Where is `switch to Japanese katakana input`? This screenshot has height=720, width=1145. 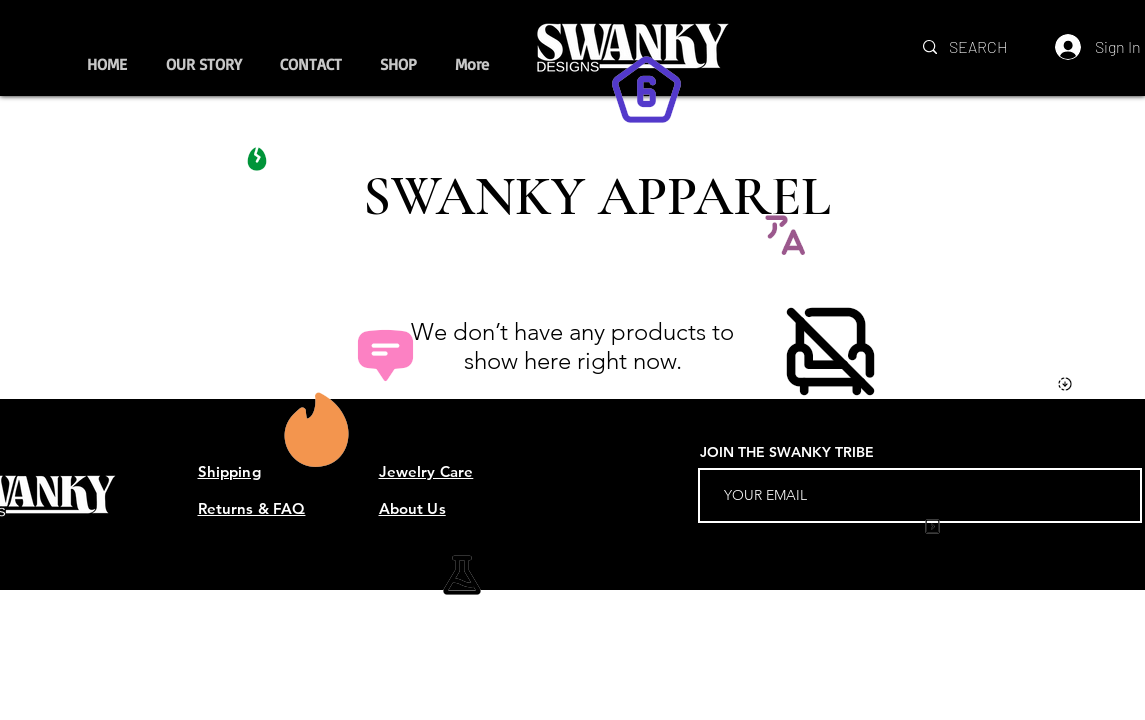 switch to Japanese katakana input is located at coordinates (784, 234).